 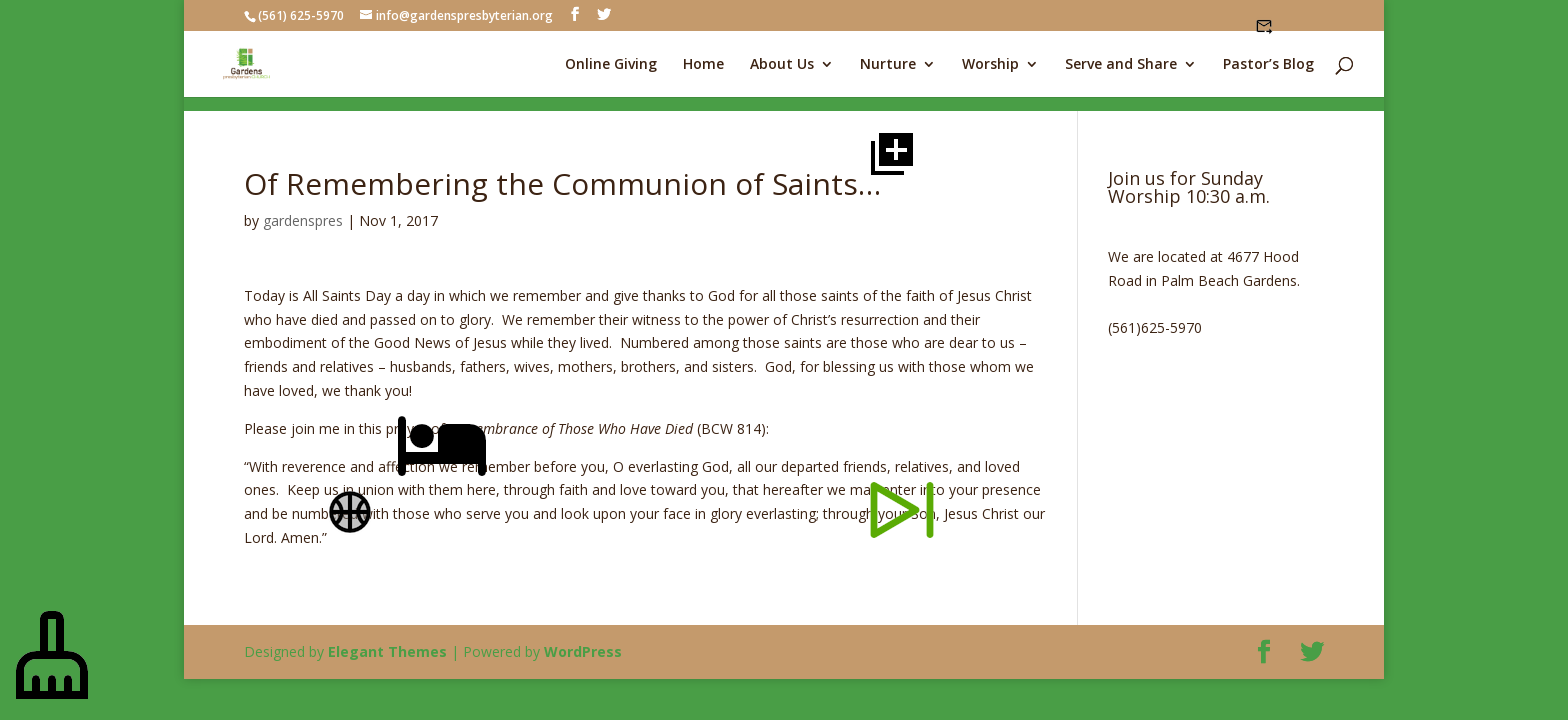 What do you see at coordinates (1264, 26) in the screenshot?
I see `forward an email to another recipient` at bounding box center [1264, 26].